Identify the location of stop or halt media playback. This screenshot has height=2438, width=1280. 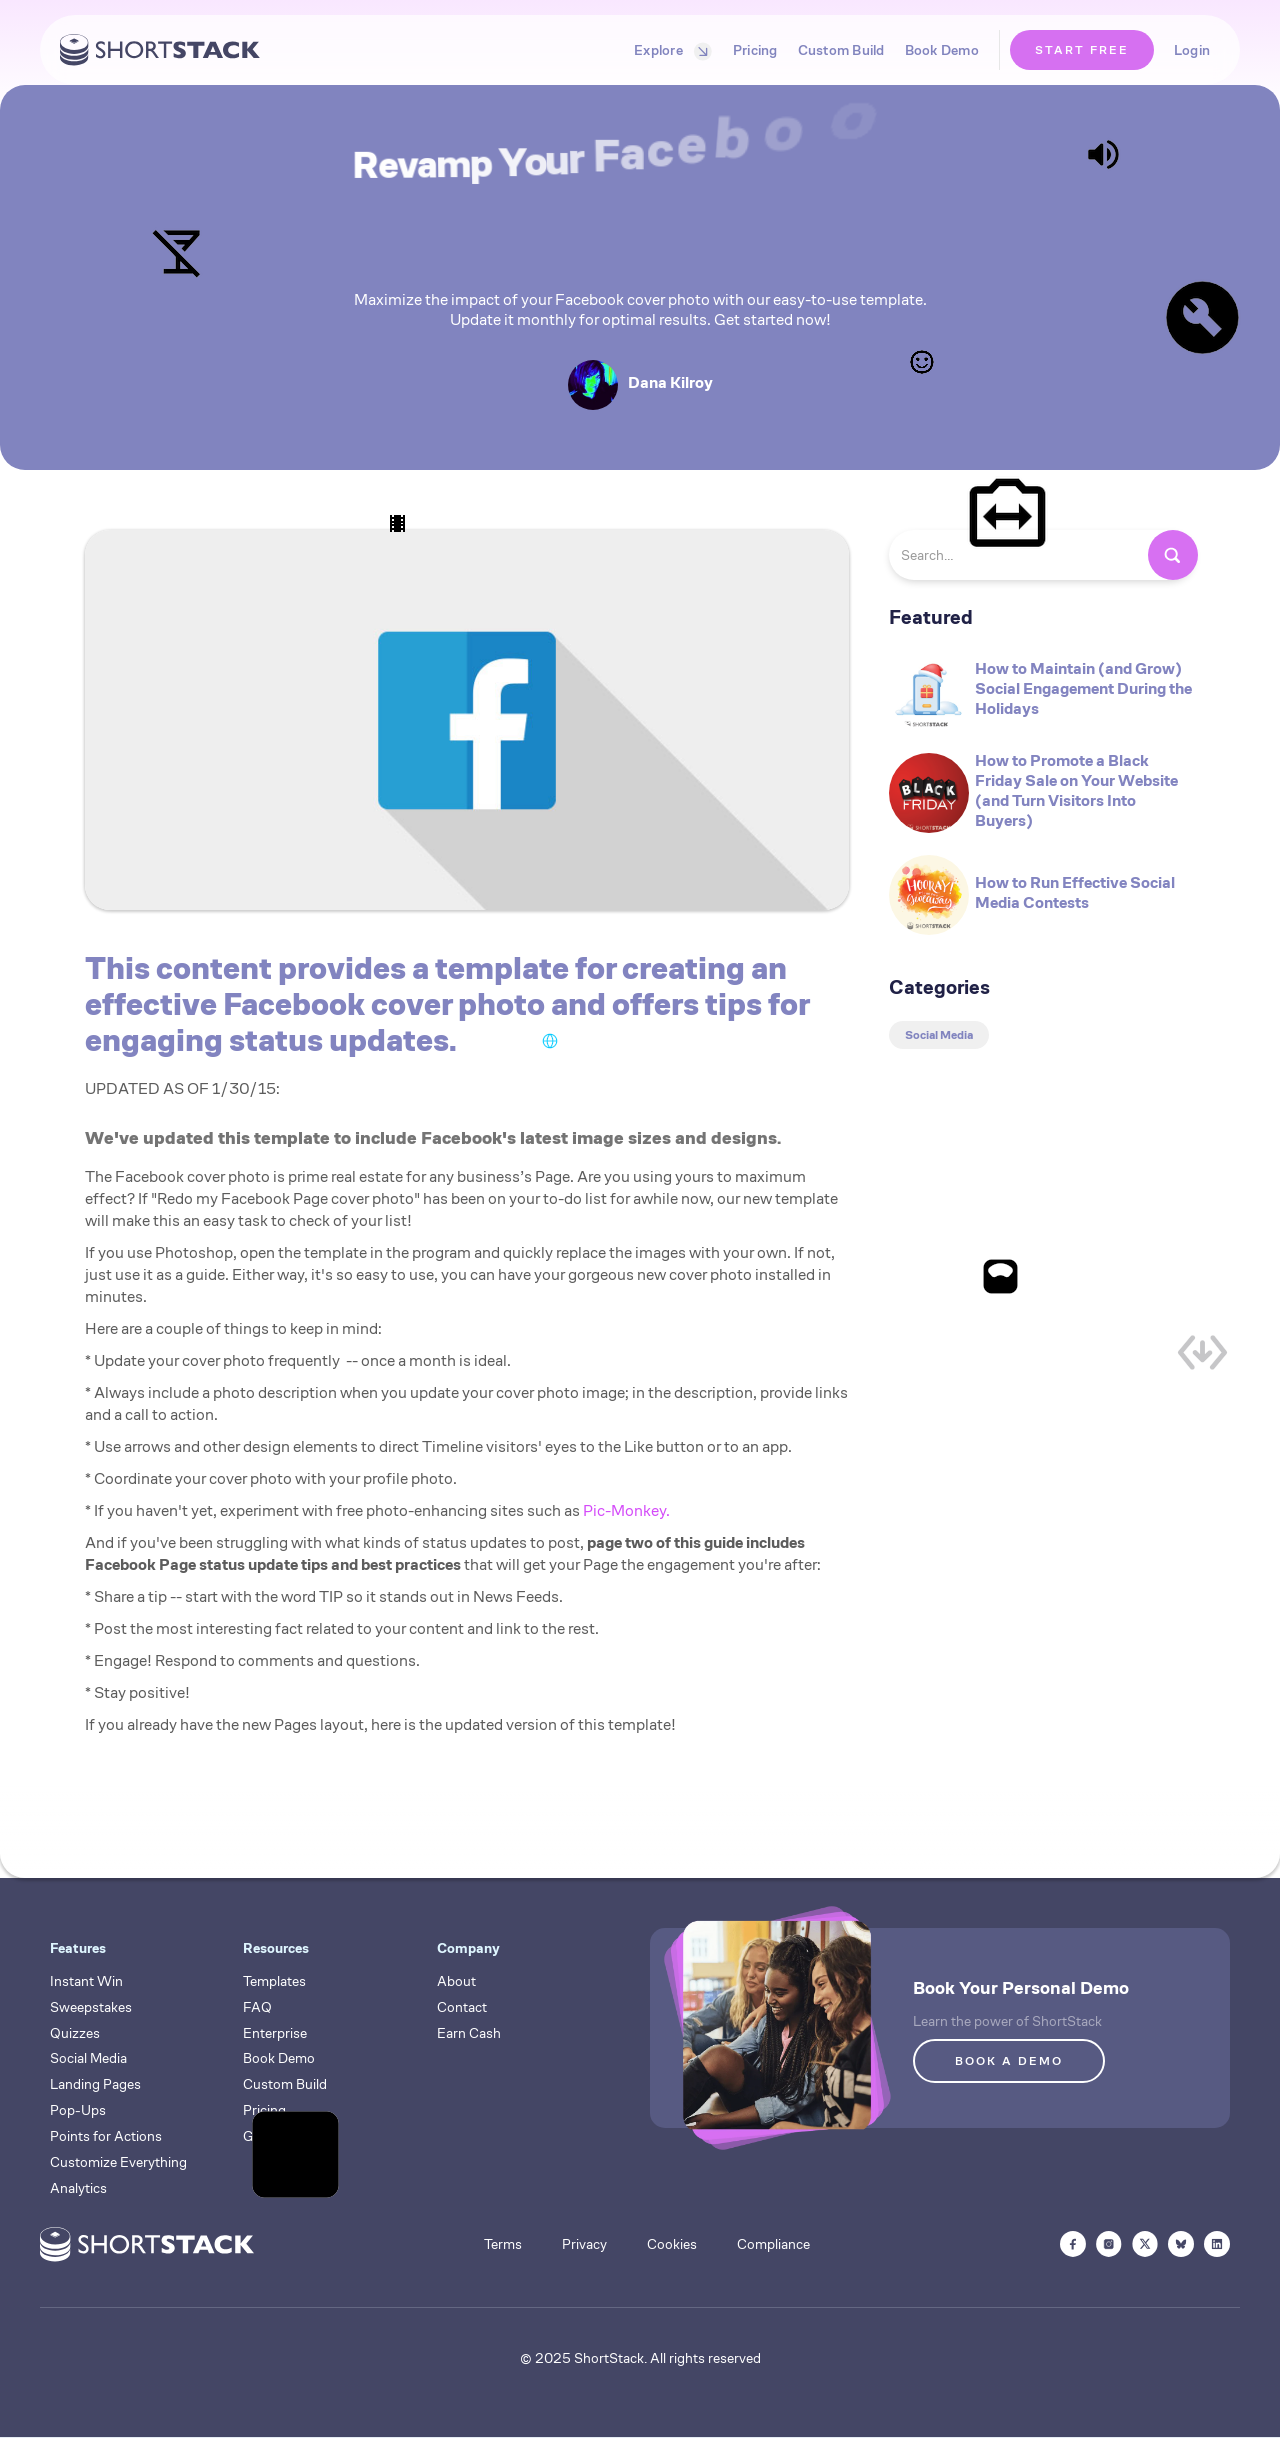
(295, 2154).